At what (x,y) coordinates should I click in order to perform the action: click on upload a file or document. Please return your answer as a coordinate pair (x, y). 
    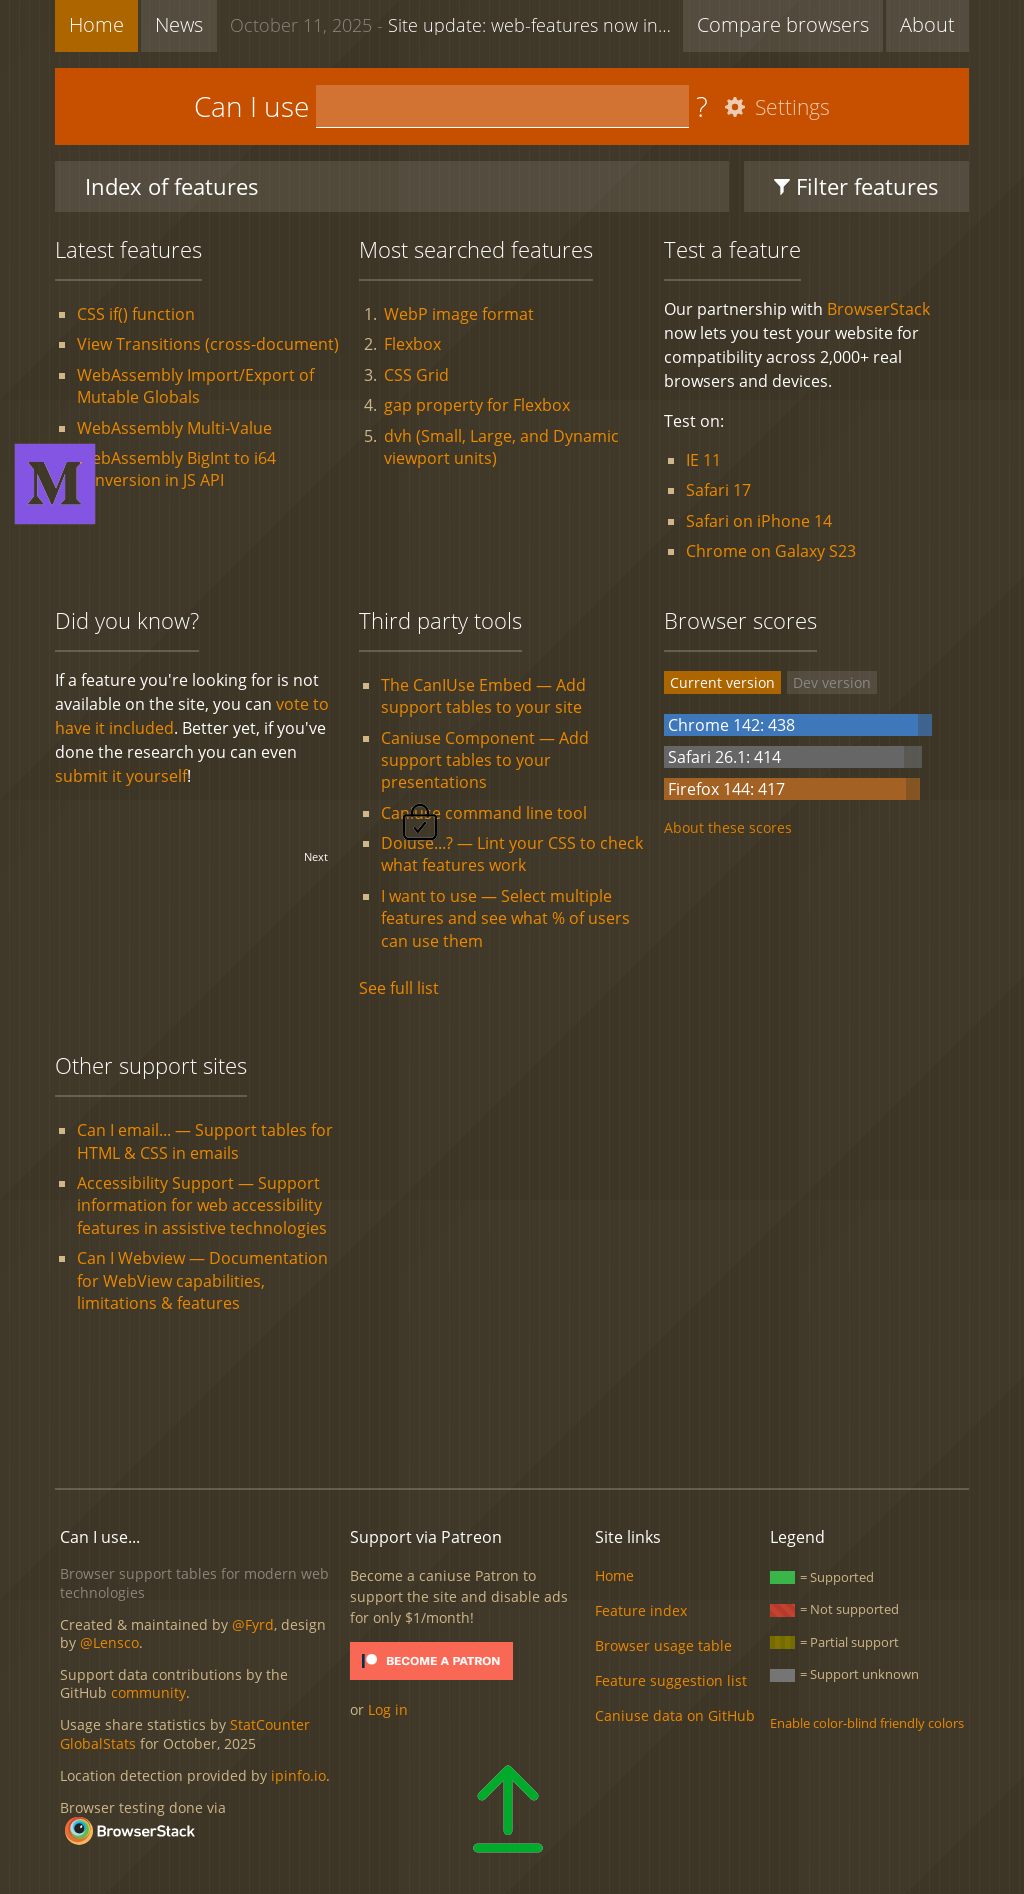
    Looking at the image, I should click on (508, 1809).